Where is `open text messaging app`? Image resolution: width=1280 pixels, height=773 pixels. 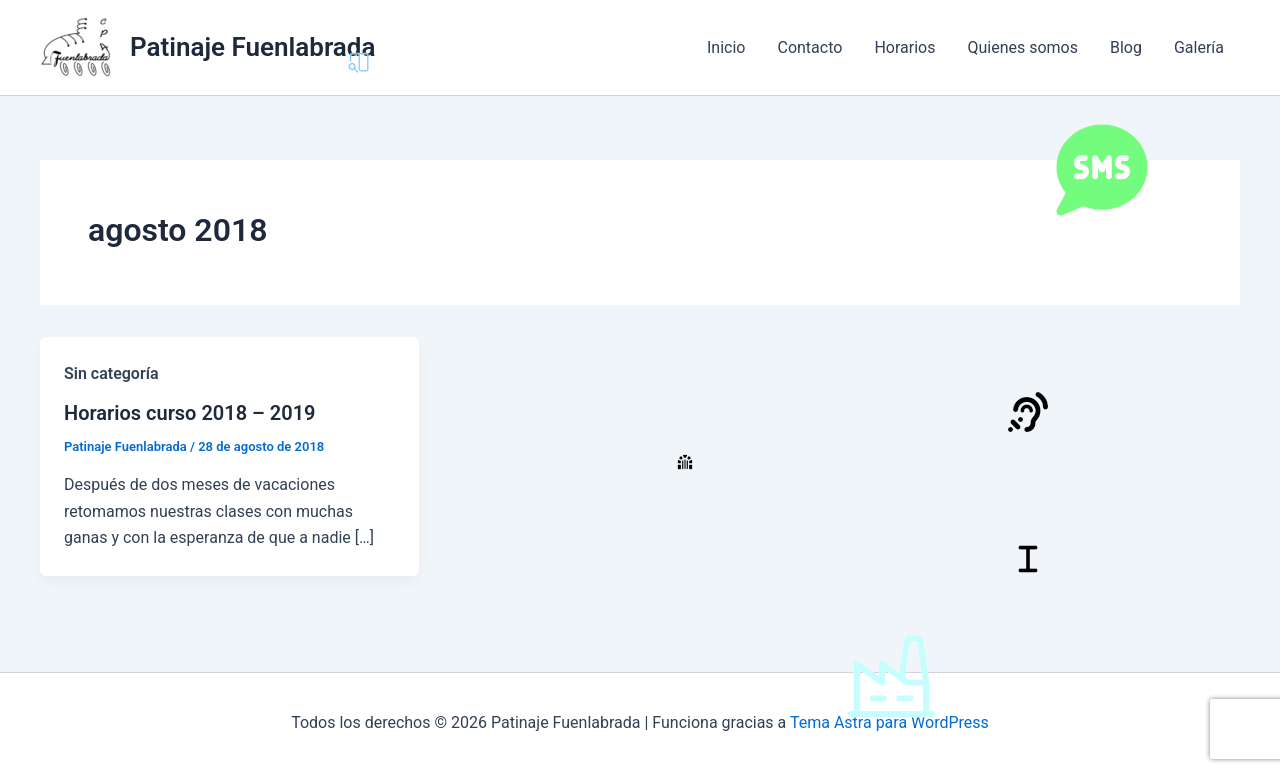 open text messaging app is located at coordinates (1102, 170).